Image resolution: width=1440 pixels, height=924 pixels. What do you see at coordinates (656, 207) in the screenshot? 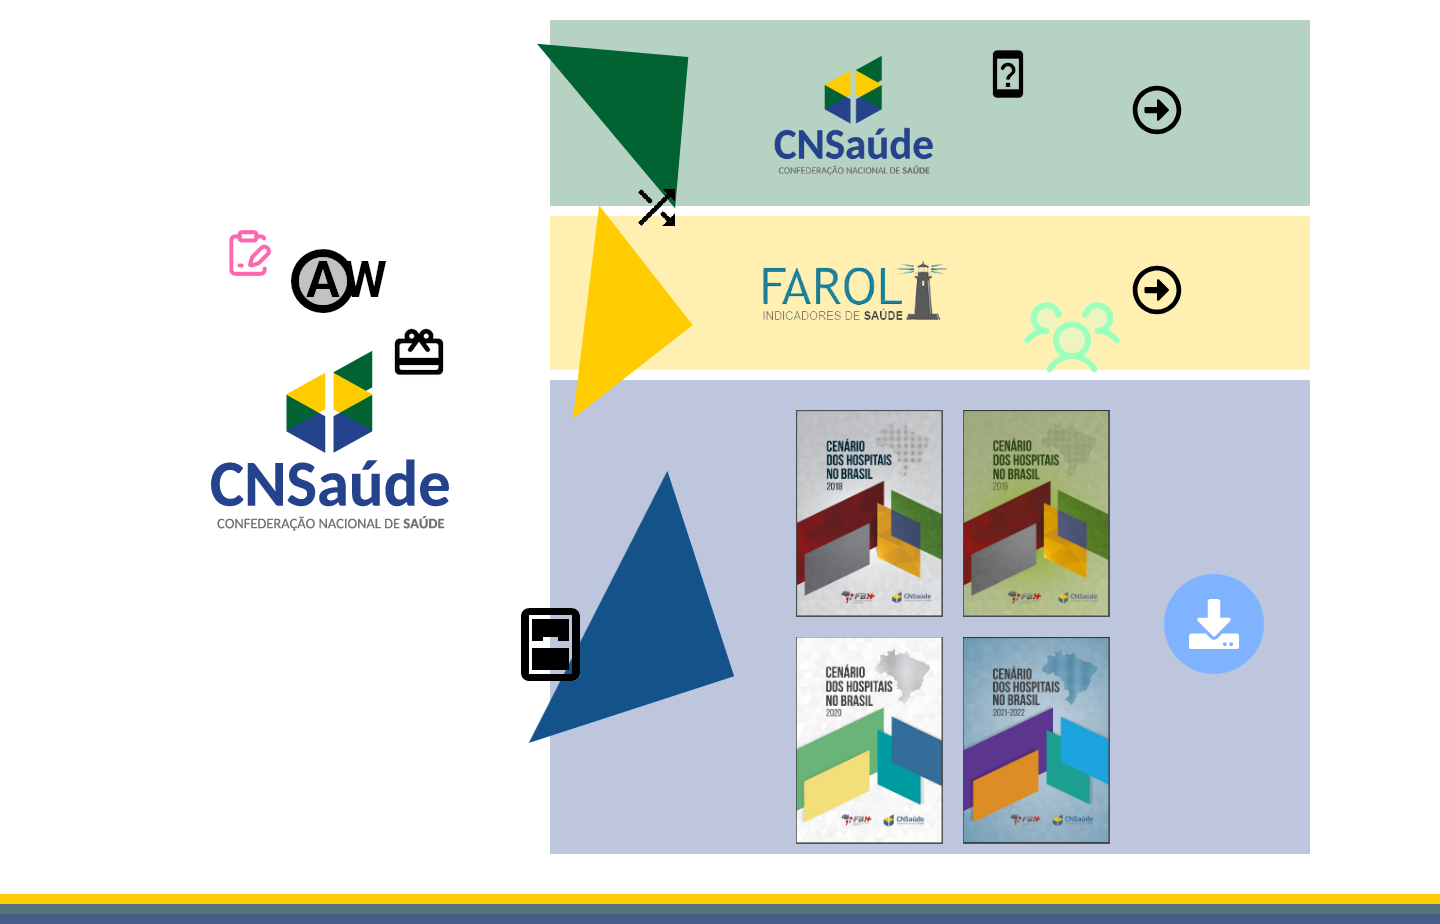
I see `shuffle playlist or queue order` at bounding box center [656, 207].